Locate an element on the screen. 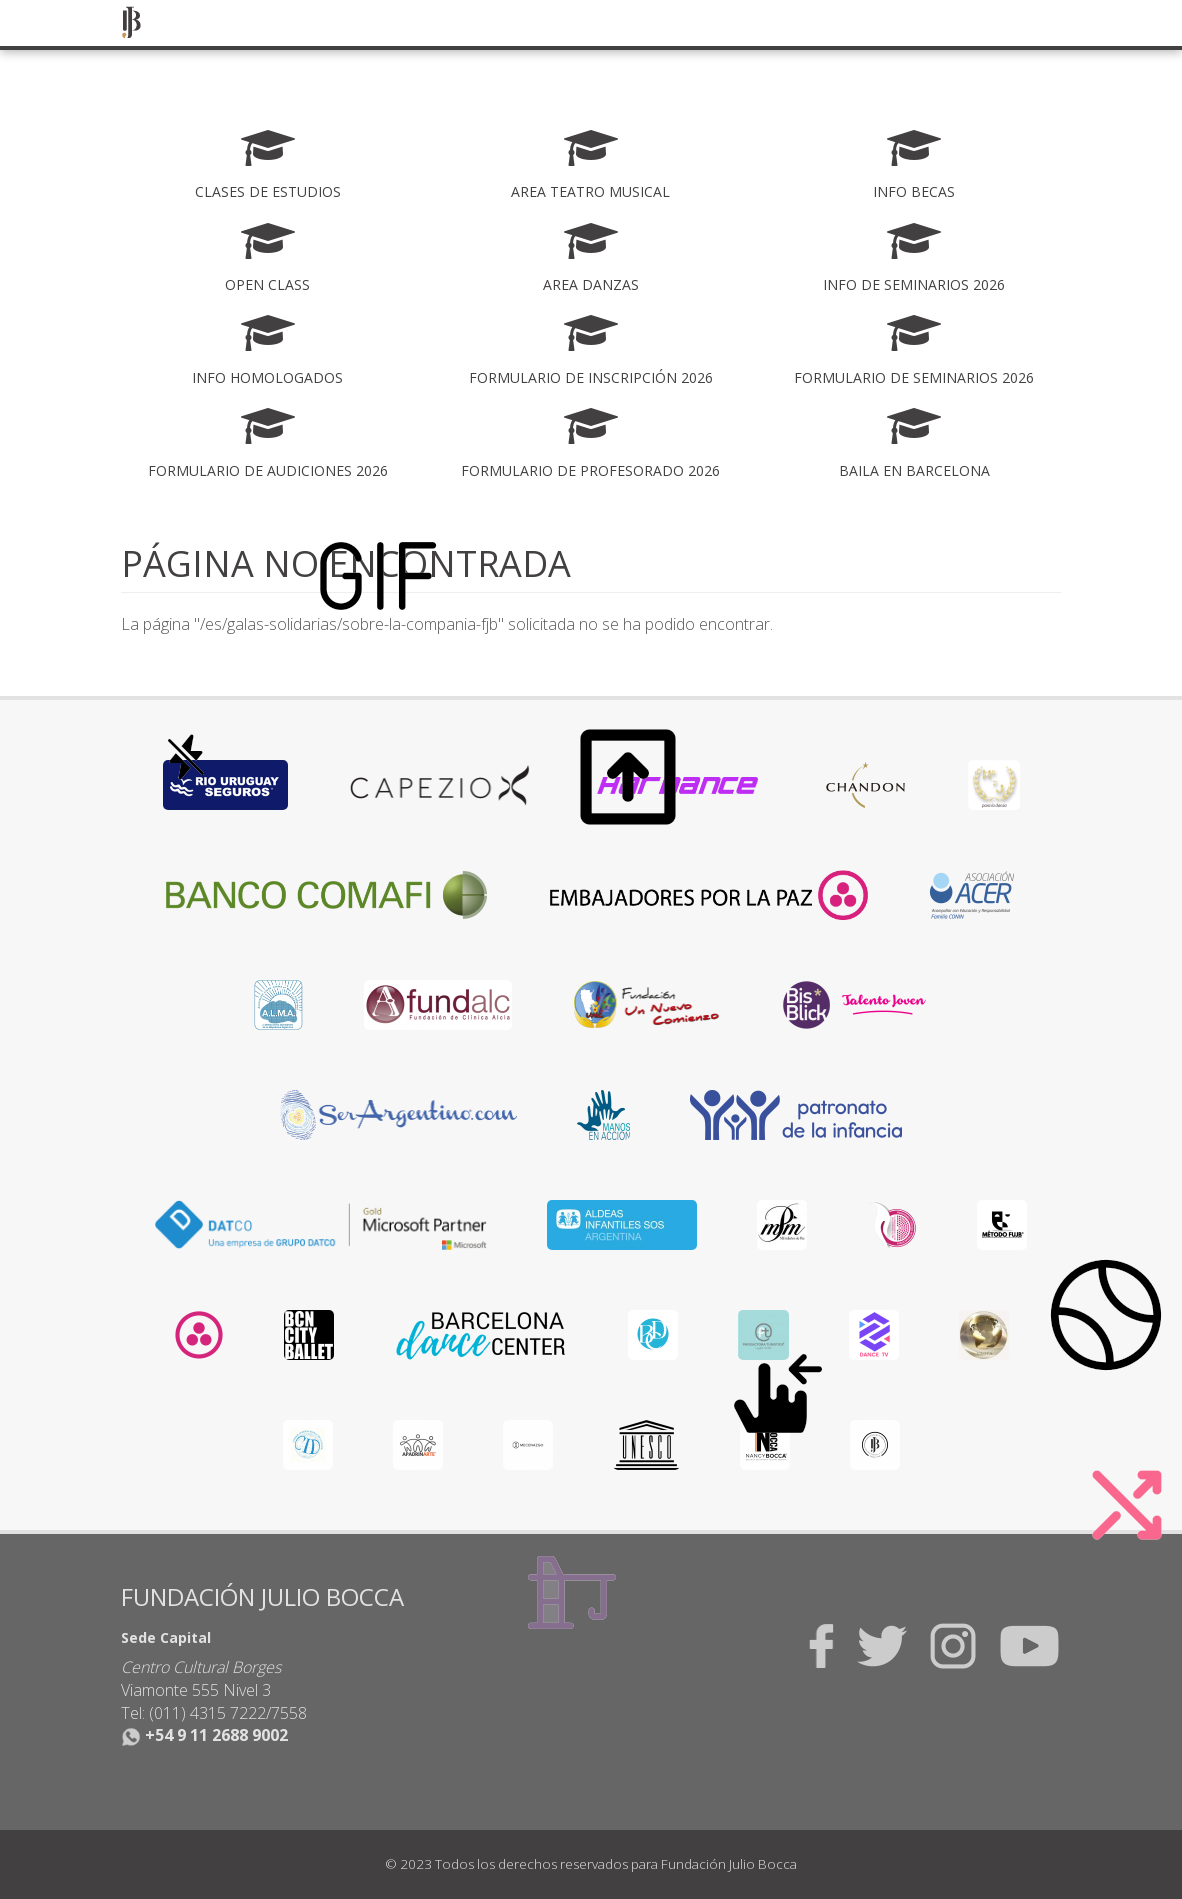  access tennis or racquet sports features is located at coordinates (1106, 1315).